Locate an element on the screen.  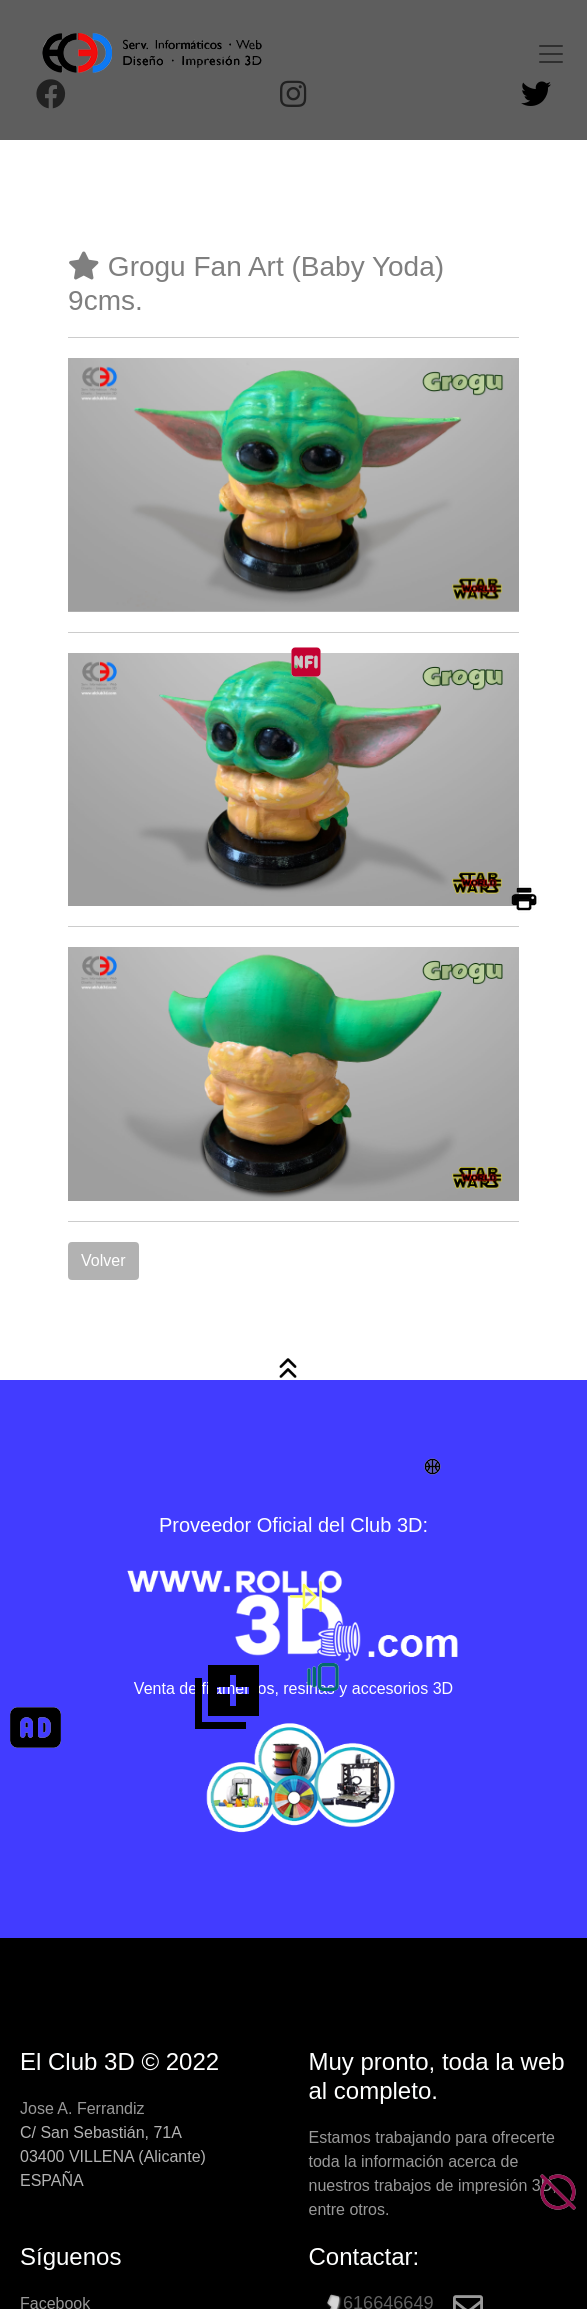
indicates a disabled or unavailable feature is located at coordinates (558, 2192).